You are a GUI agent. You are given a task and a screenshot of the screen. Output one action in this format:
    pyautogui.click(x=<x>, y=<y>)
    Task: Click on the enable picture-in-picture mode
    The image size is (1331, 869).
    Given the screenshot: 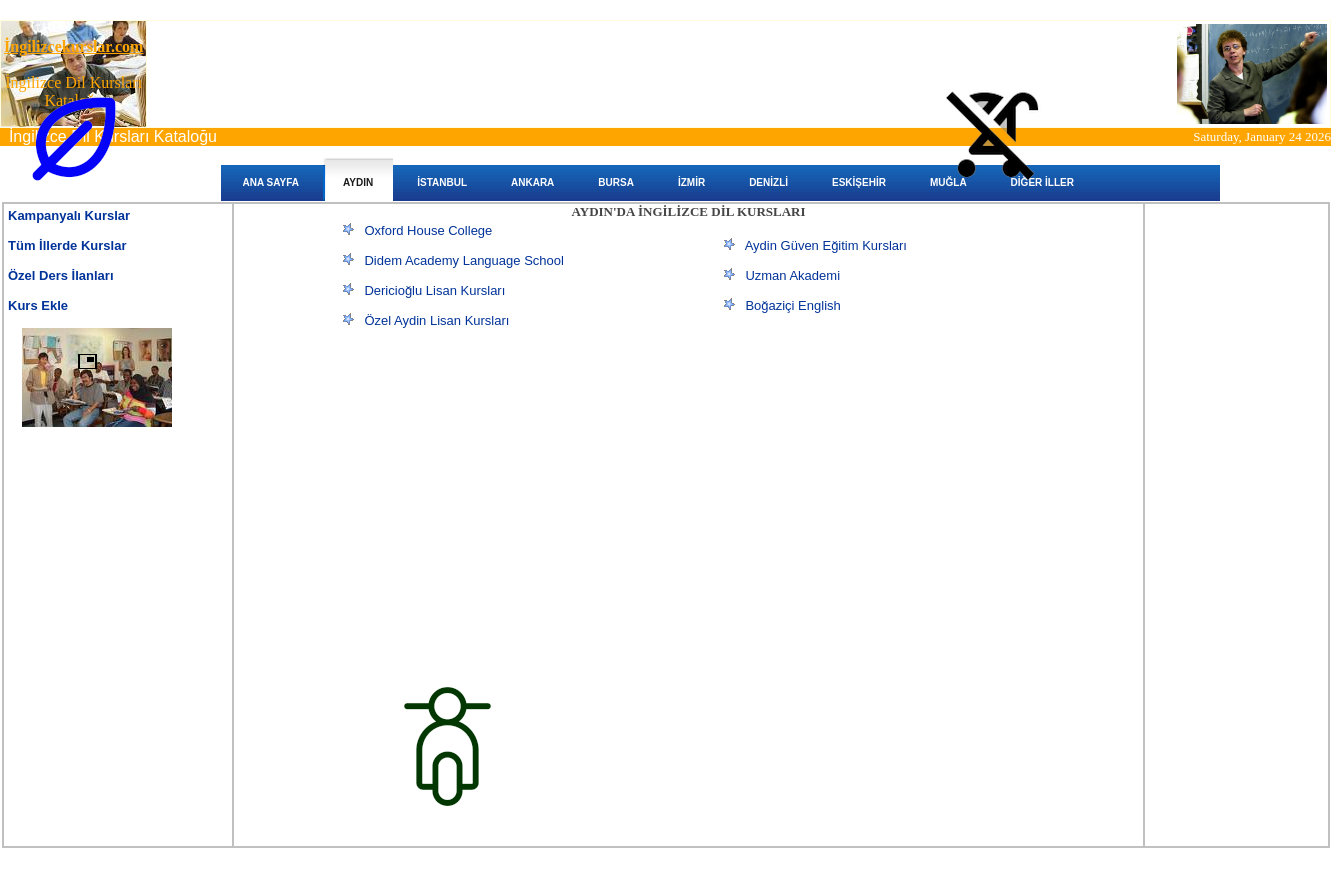 What is the action you would take?
    pyautogui.click(x=87, y=361)
    